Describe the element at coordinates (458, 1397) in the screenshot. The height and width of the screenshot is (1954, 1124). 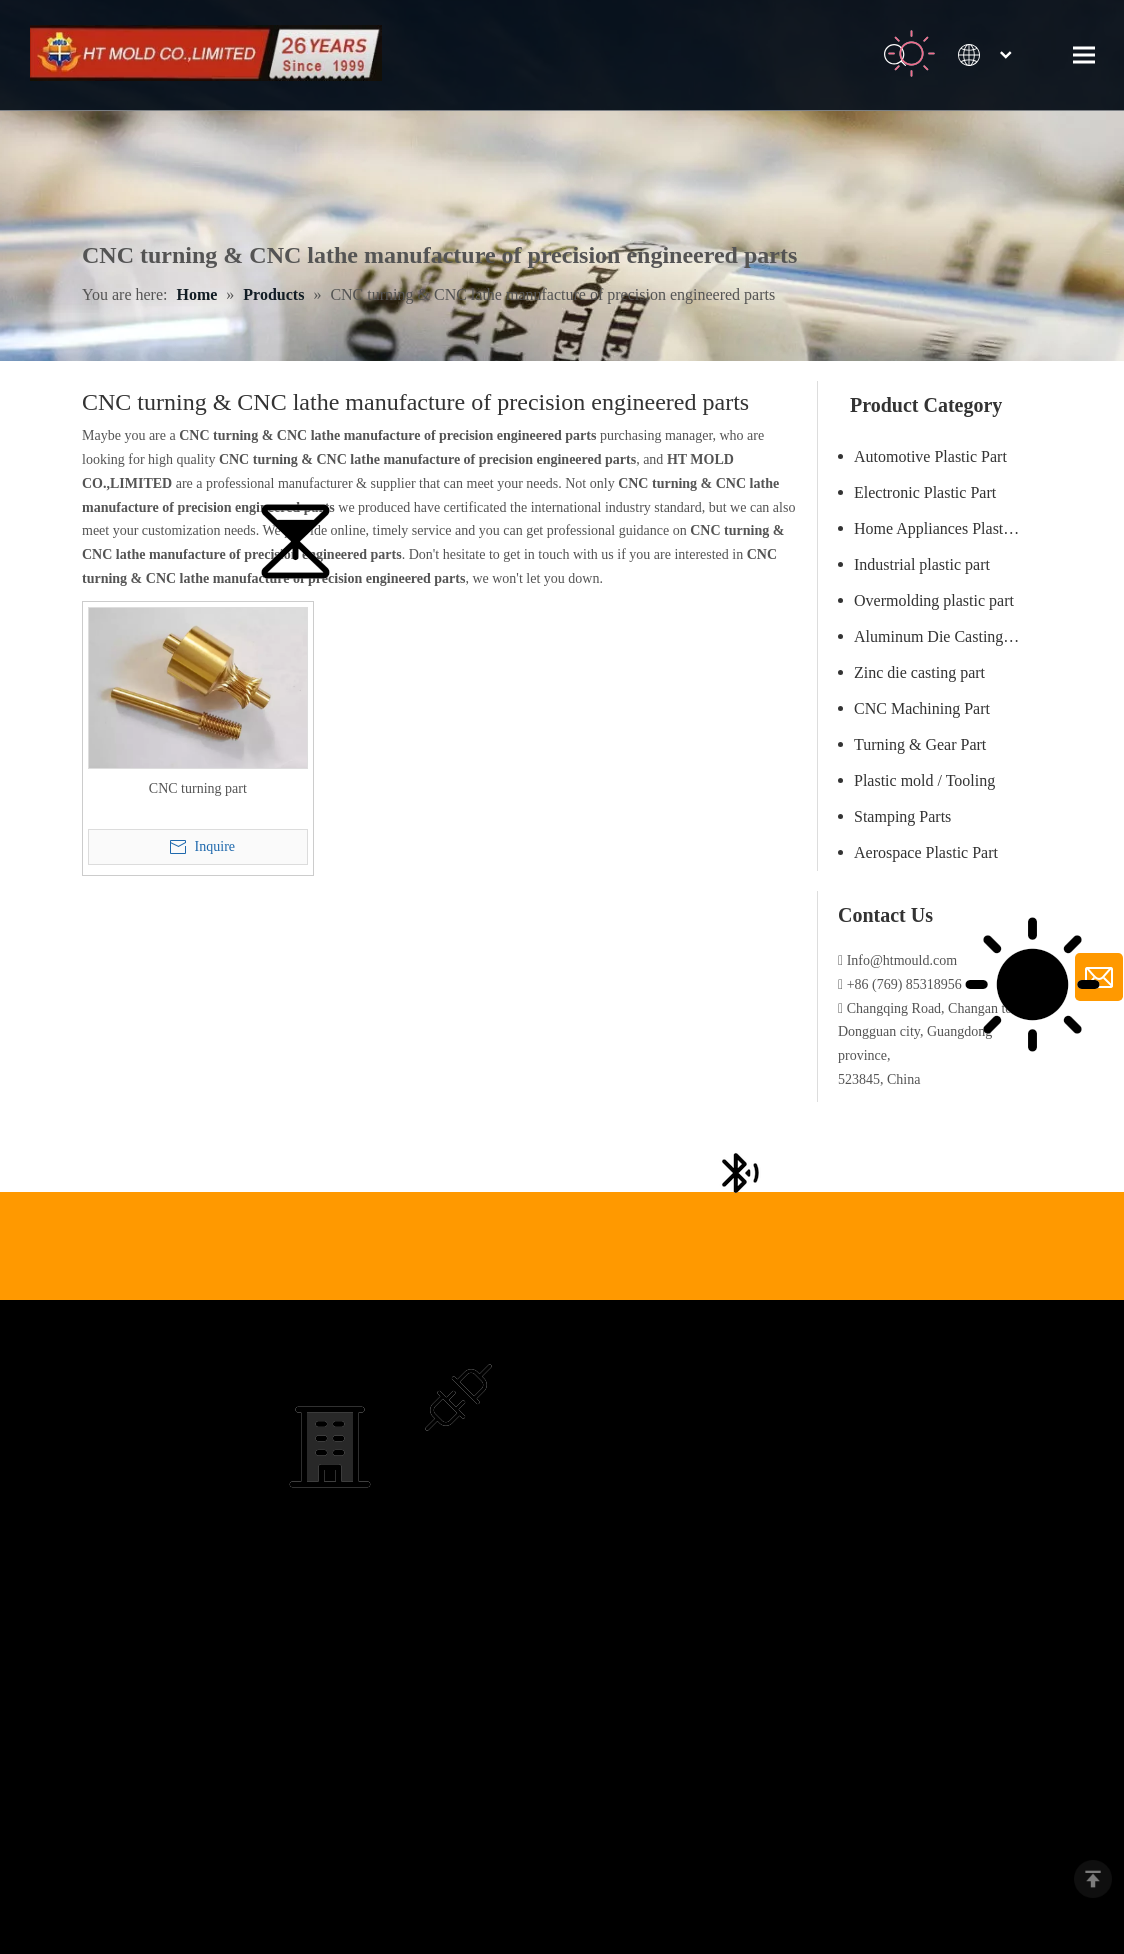
I see `connect or establish a connection` at that location.